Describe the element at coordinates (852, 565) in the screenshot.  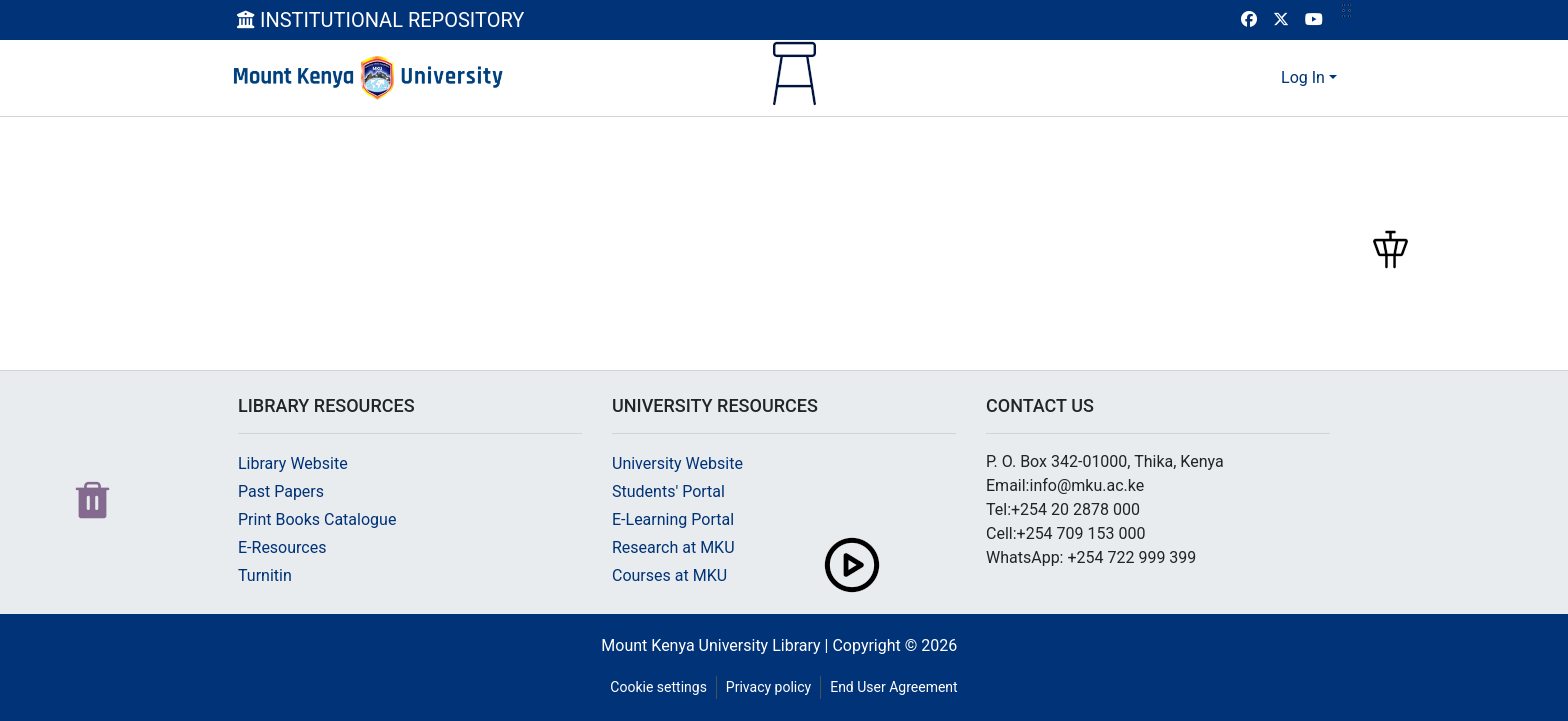
I see `play media or video content` at that location.